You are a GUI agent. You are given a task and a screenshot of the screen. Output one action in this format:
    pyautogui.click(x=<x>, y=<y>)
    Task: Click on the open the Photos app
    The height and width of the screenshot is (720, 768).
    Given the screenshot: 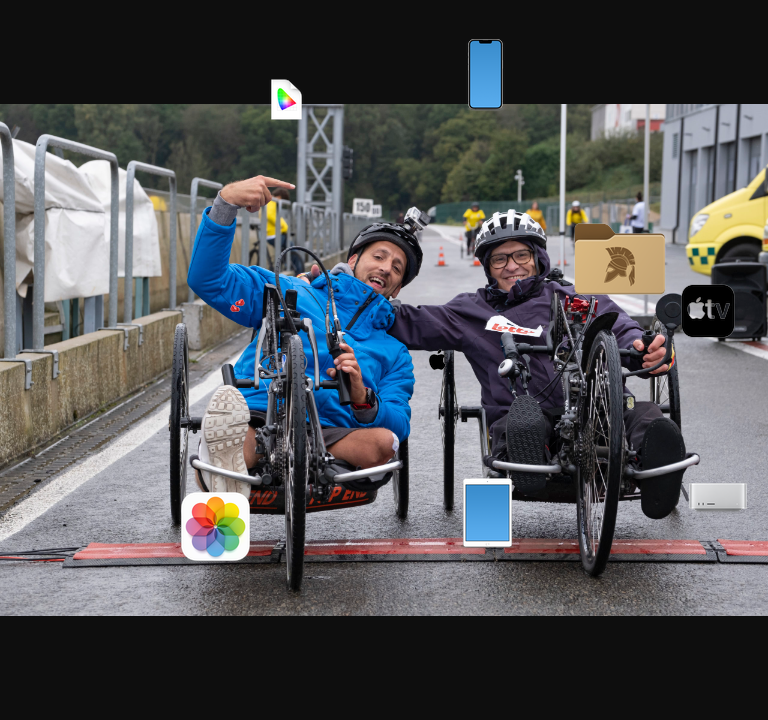 What is the action you would take?
    pyautogui.click(x=215, y=526)
    